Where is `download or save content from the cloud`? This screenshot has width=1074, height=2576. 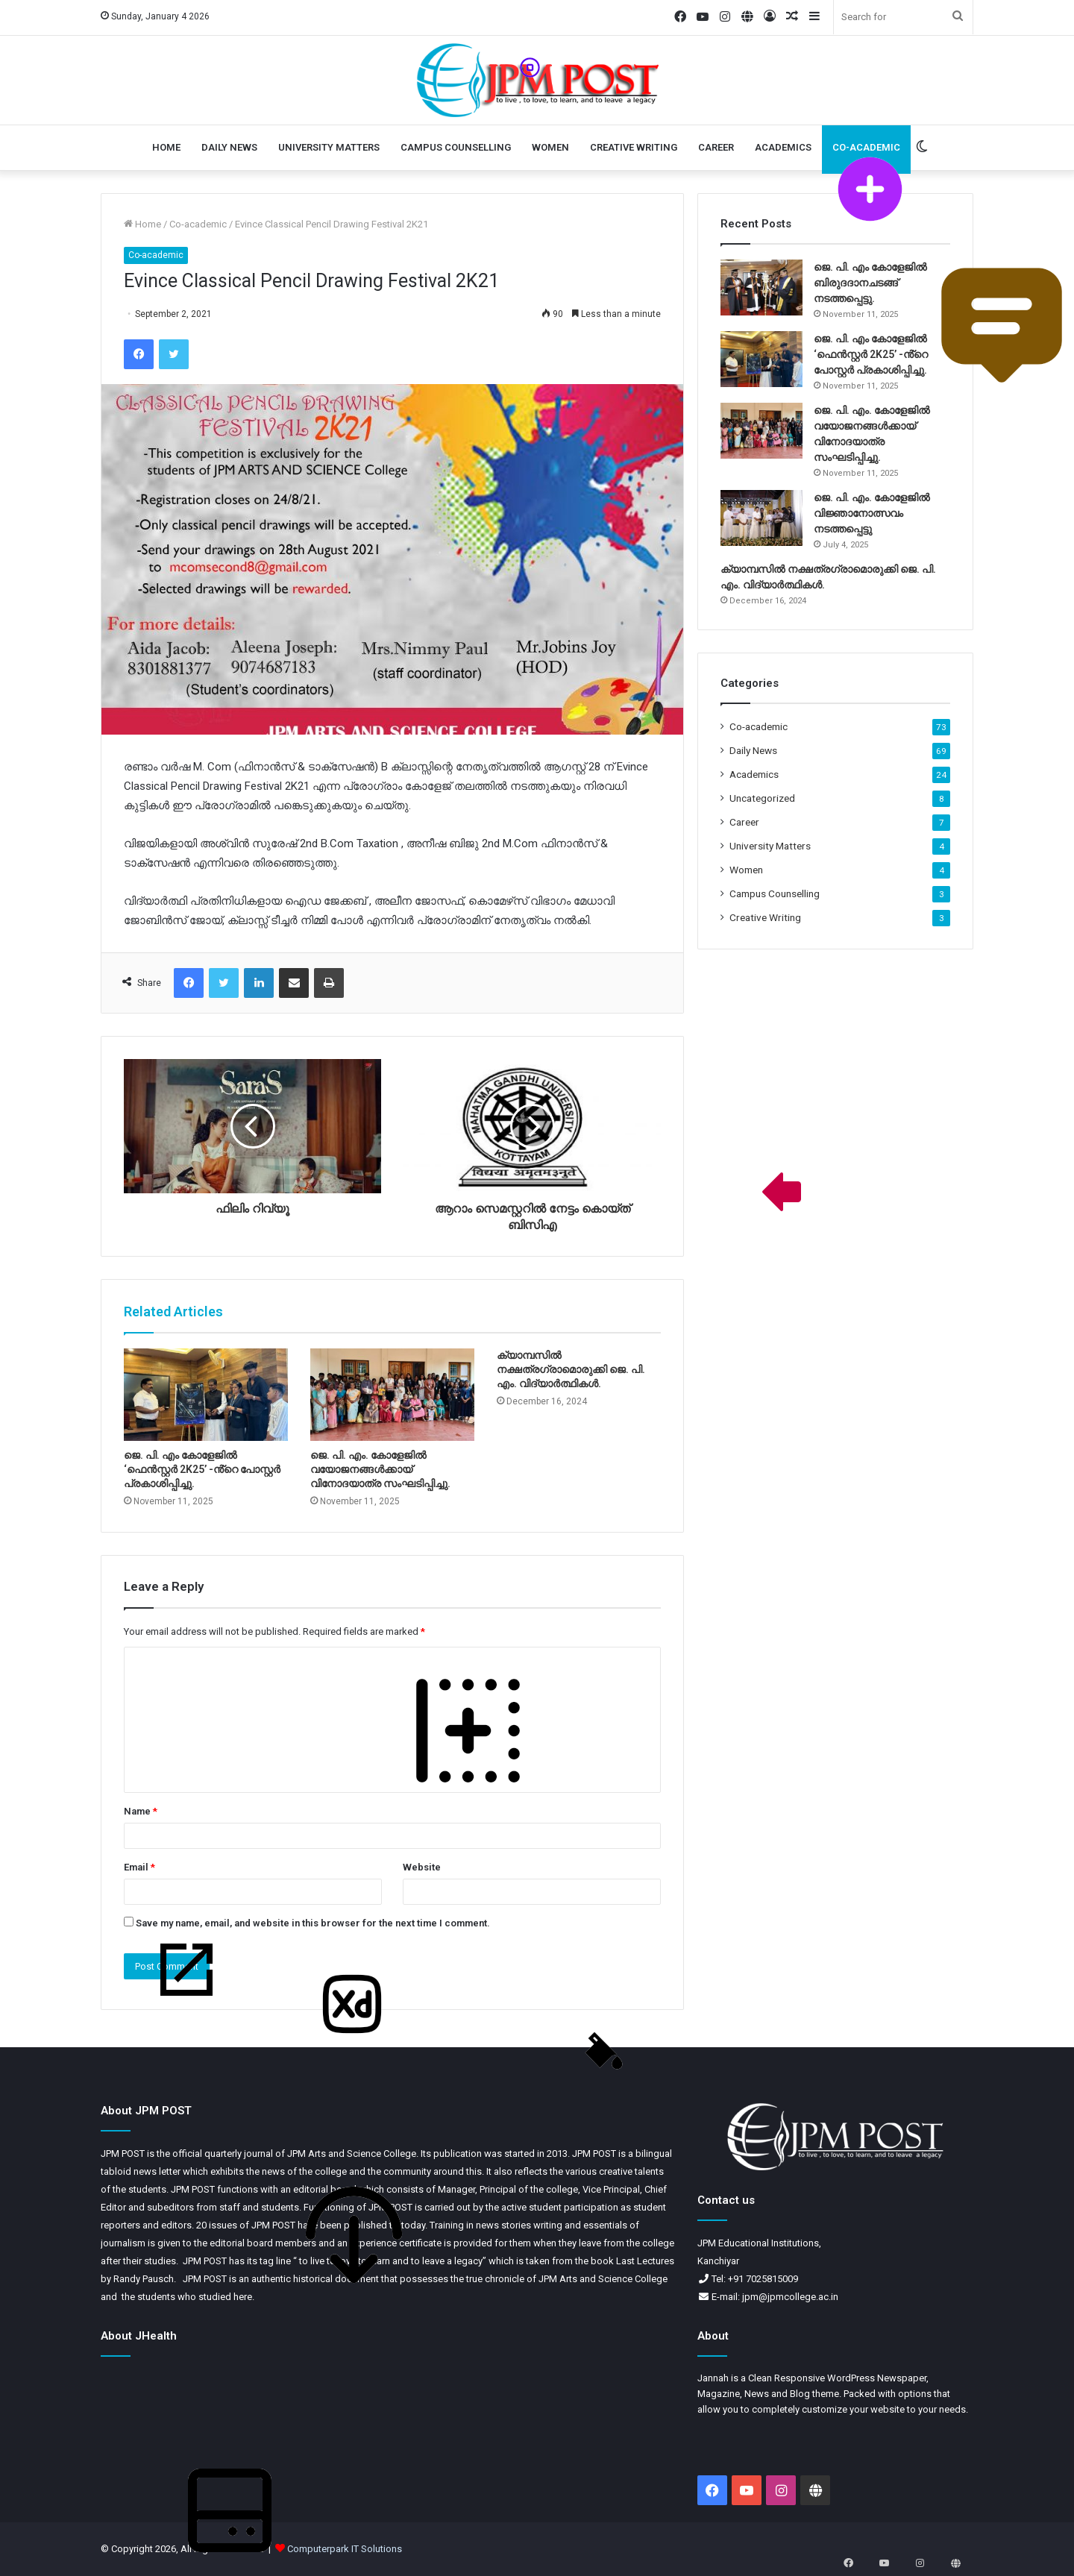 download or save content from the cloud is located at coordinates (354, 2234).